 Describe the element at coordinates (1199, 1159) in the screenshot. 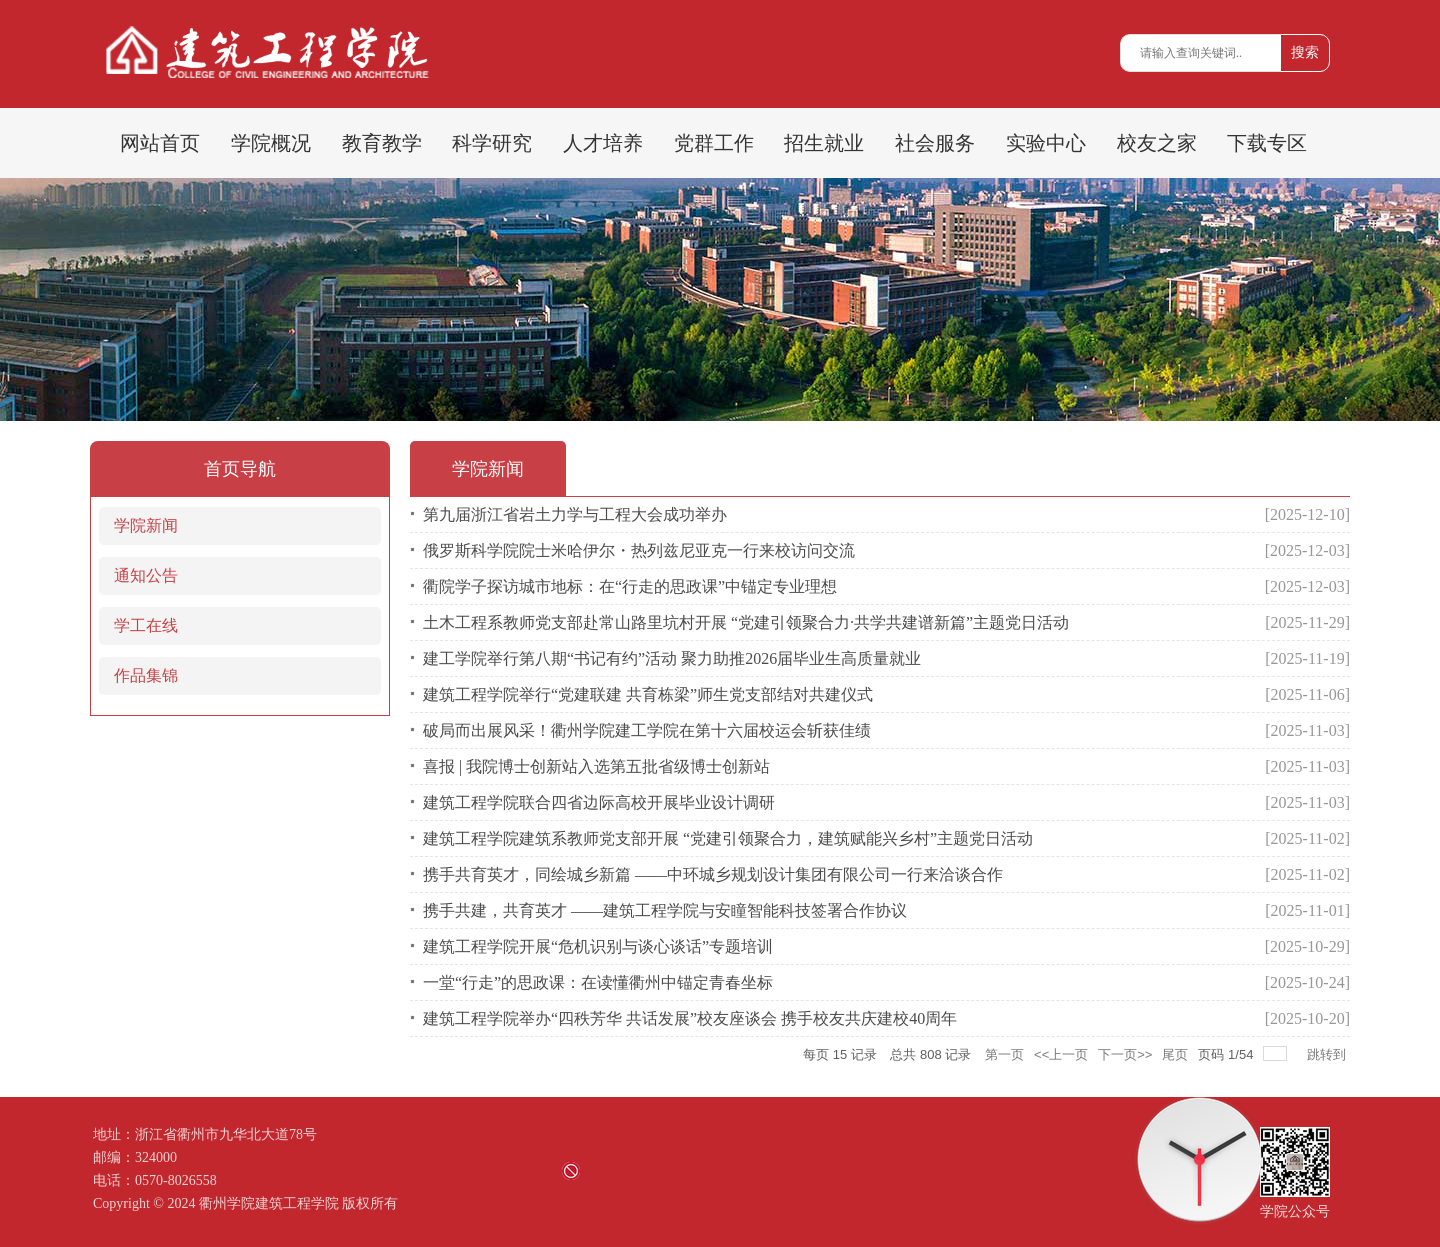

I see `access date and time settings` at that location.